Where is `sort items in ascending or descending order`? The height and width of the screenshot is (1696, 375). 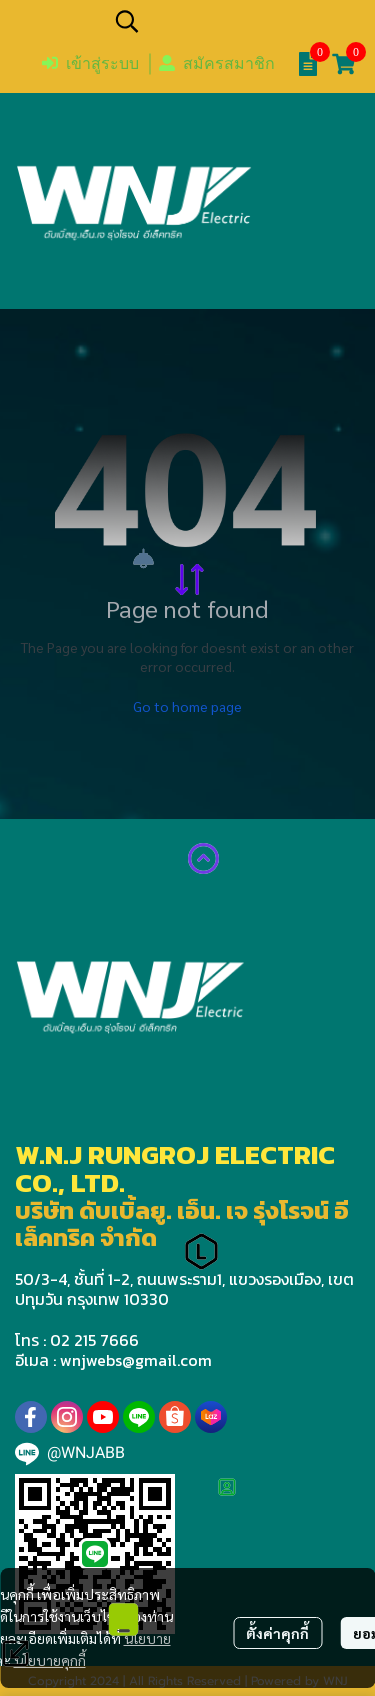
sort items in ascending or descending order is located at coordinates (189, 579).